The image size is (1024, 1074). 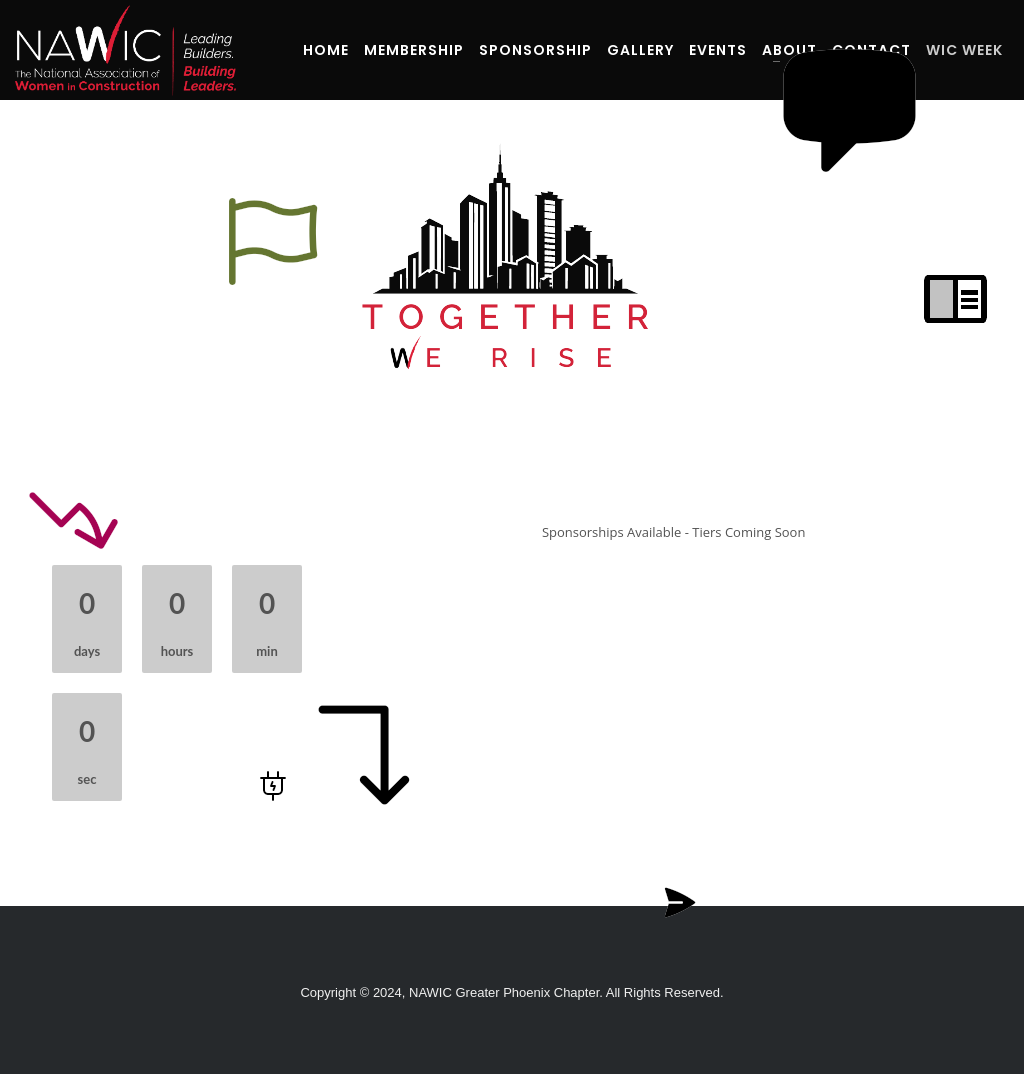 What do you see at coordinates (74, 521) in the screenshot?
I see `indicates a downward trend or decline in data` at bounding box center [74, 521].